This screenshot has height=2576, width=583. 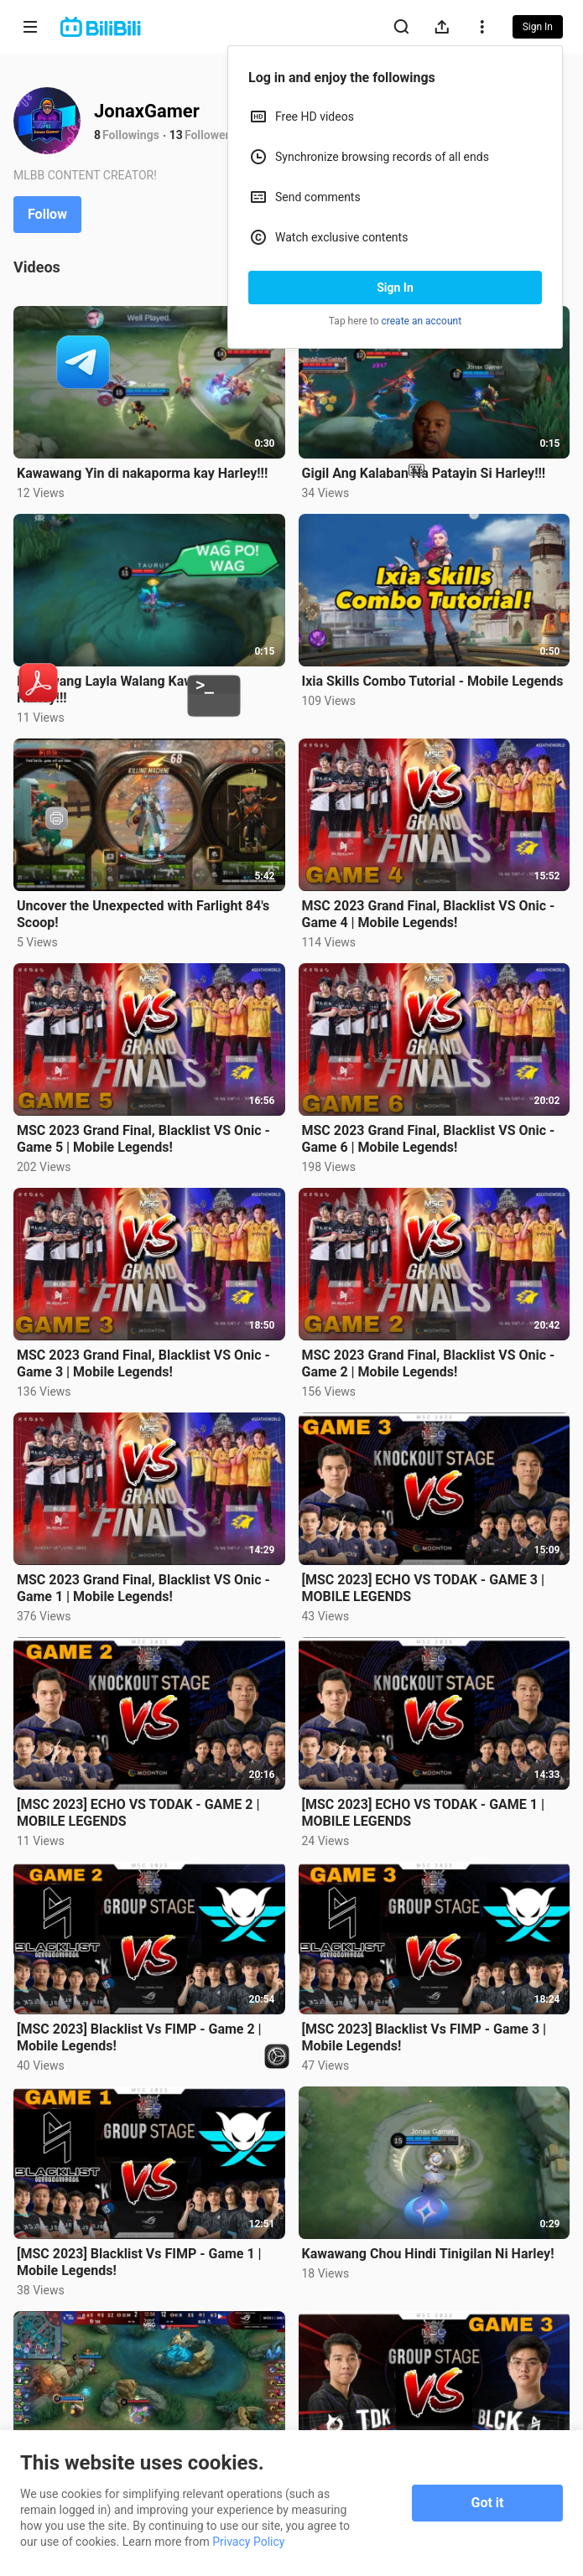 I want to click on open system settings, so click(x=277, y=2056).